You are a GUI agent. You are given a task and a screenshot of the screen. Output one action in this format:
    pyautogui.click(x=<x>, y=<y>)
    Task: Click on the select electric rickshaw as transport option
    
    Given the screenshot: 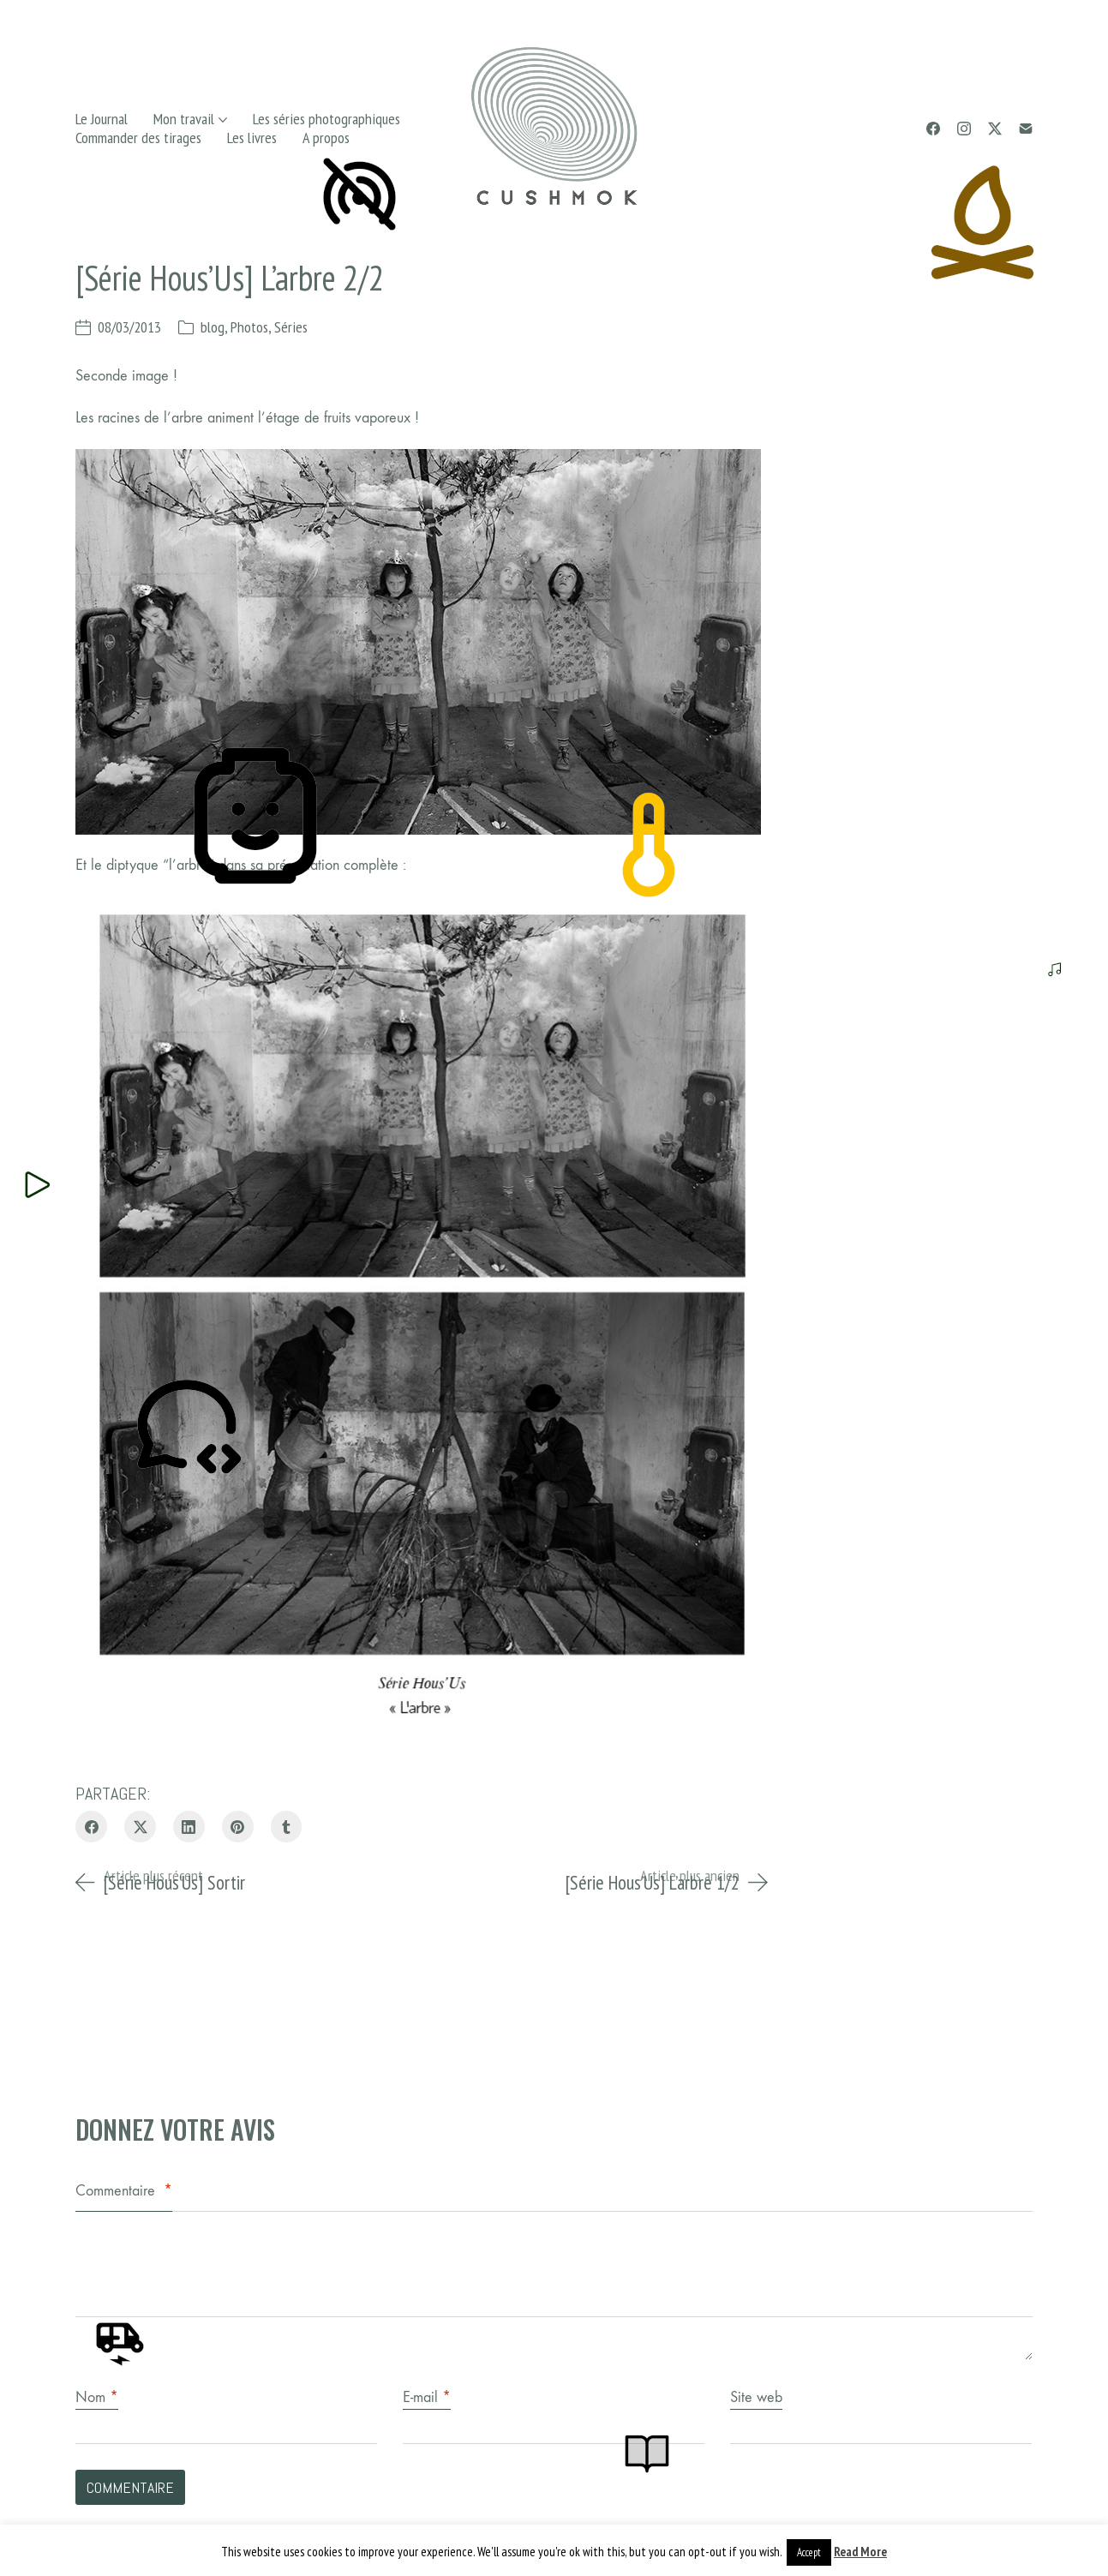 What is the action you would take?
    pyautogui.click(x=120, y=2342)
    